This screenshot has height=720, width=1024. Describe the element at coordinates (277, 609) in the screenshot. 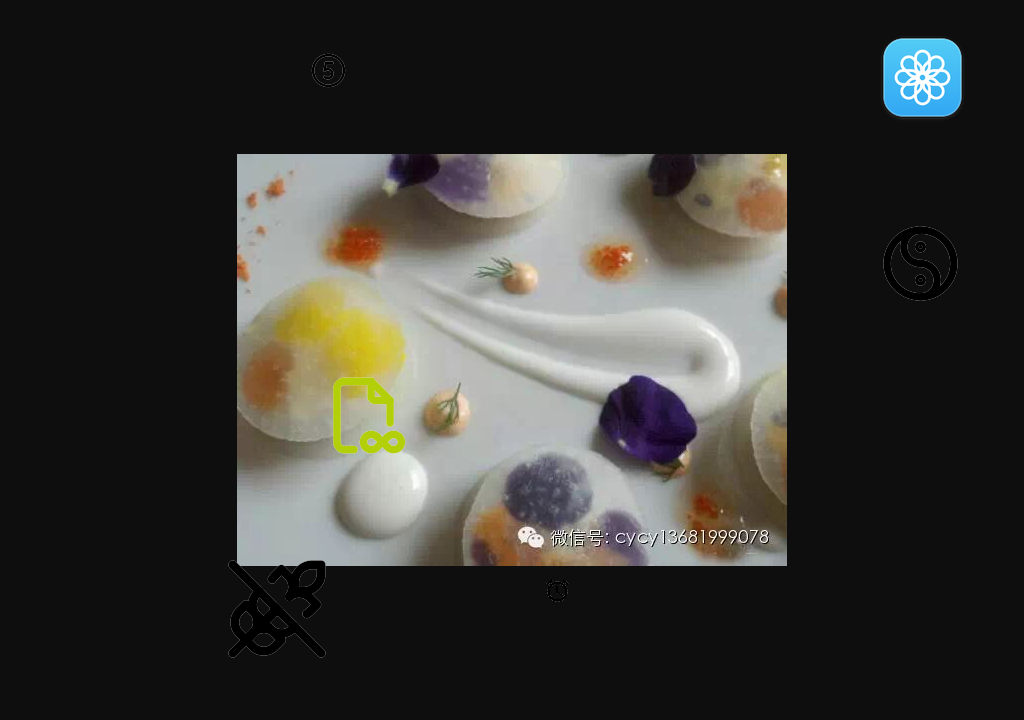

I see `indicates gluten-free option` at that location.